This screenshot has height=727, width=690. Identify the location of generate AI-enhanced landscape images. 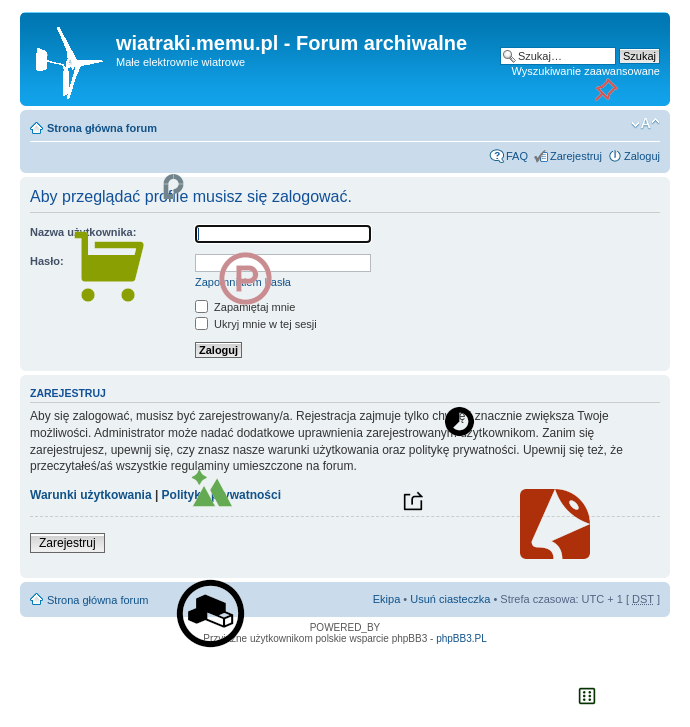
(211, 489).